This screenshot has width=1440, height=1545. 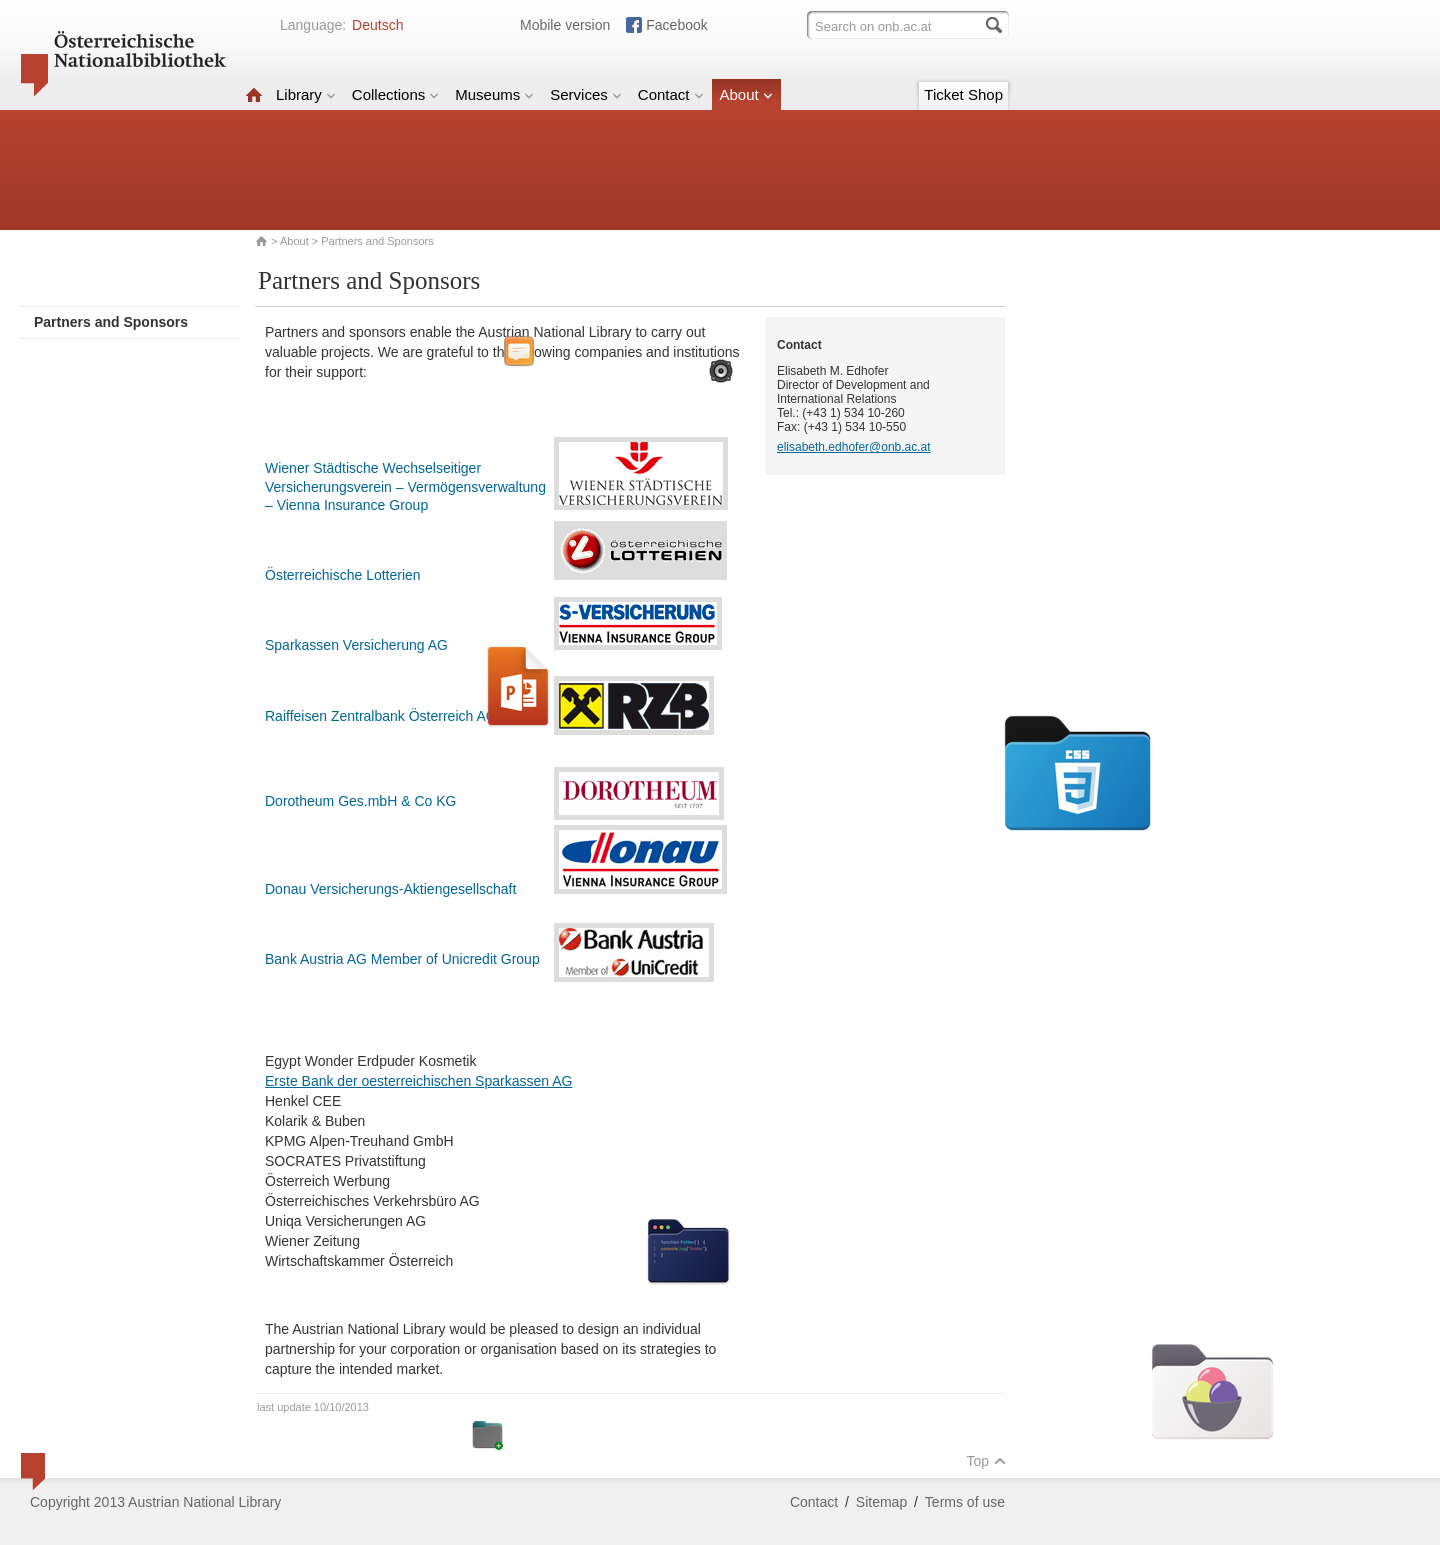 What do you see at coordinates (519, 351) in the screenshot?
I see `open the messaging or chat app` at bounding box center [519, 351].